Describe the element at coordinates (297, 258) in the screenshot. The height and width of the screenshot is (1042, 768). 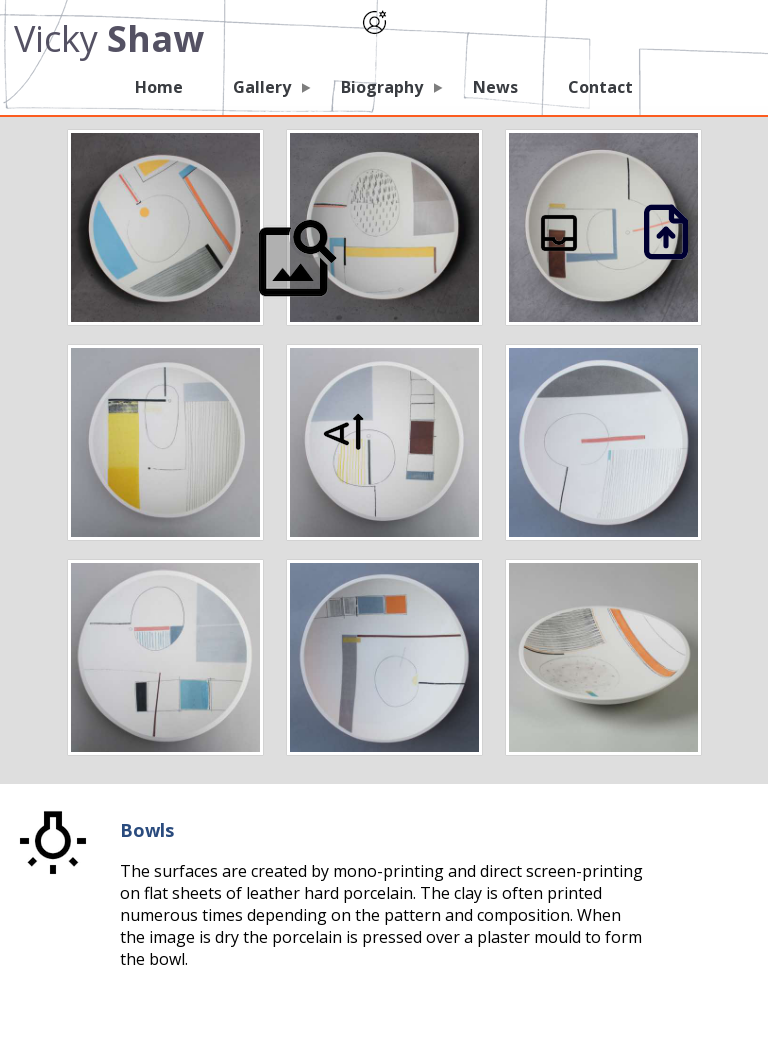
I see `search for images or photos` at that location.